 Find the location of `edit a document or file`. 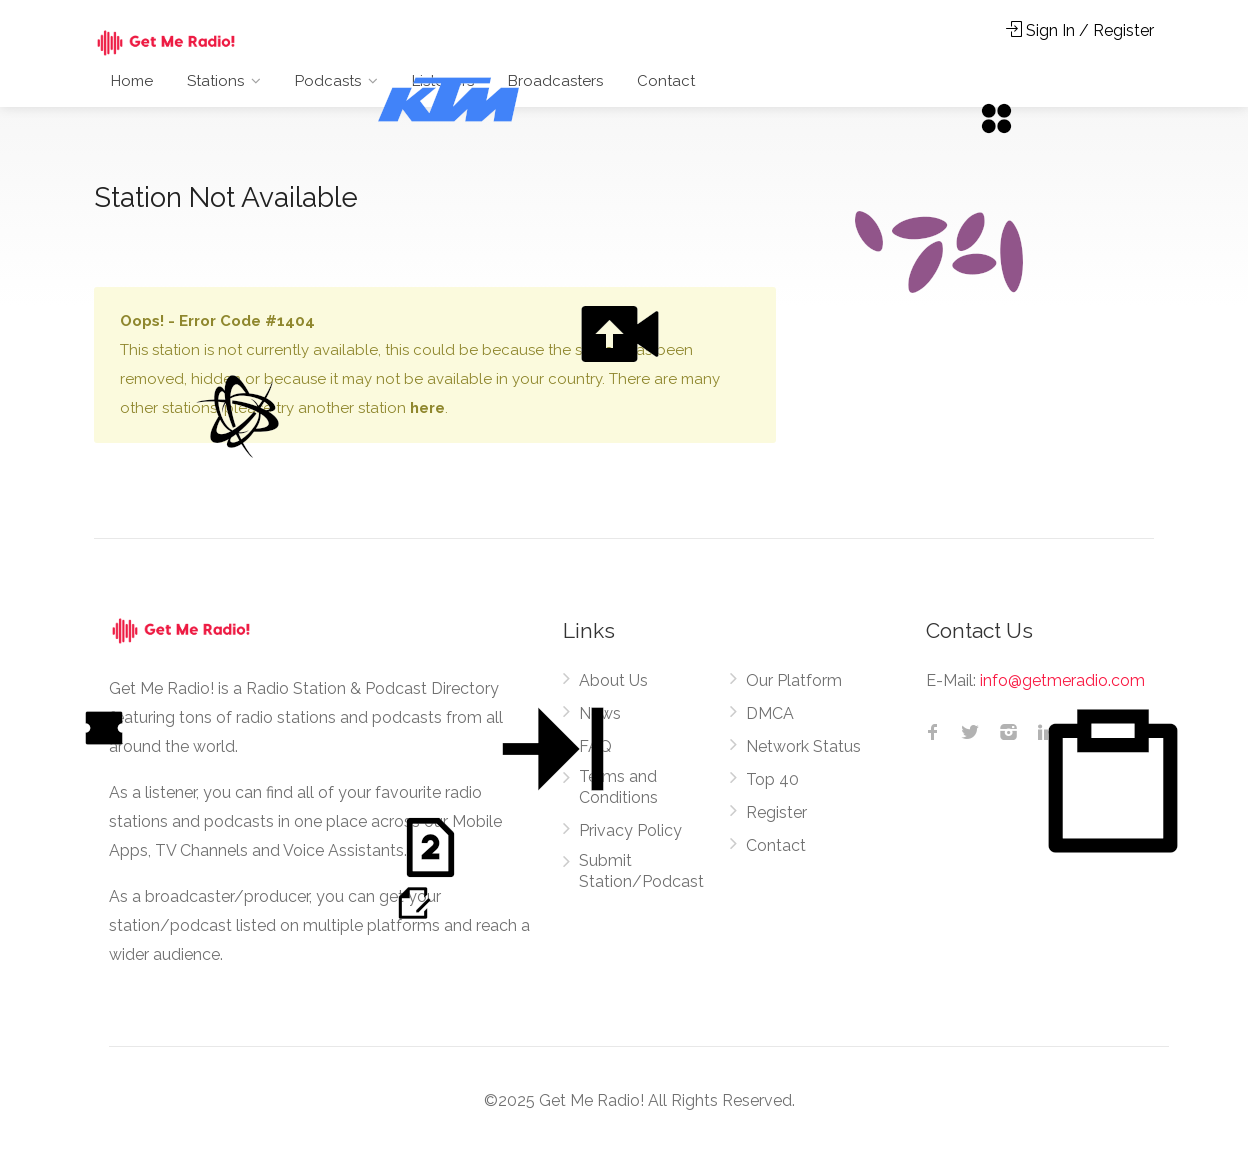

edit a document or file is located at coordinates (413, 903).